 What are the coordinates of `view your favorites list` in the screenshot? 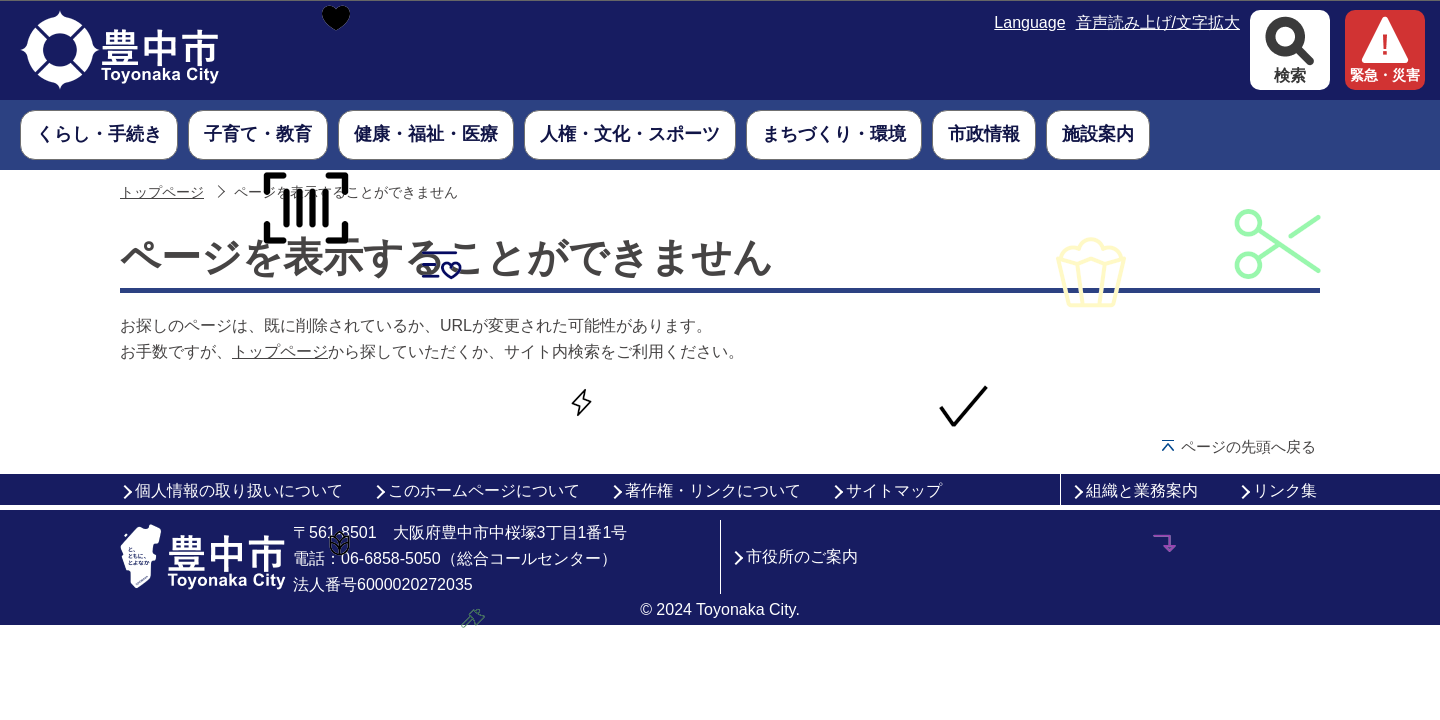 It's located at (439, 264).